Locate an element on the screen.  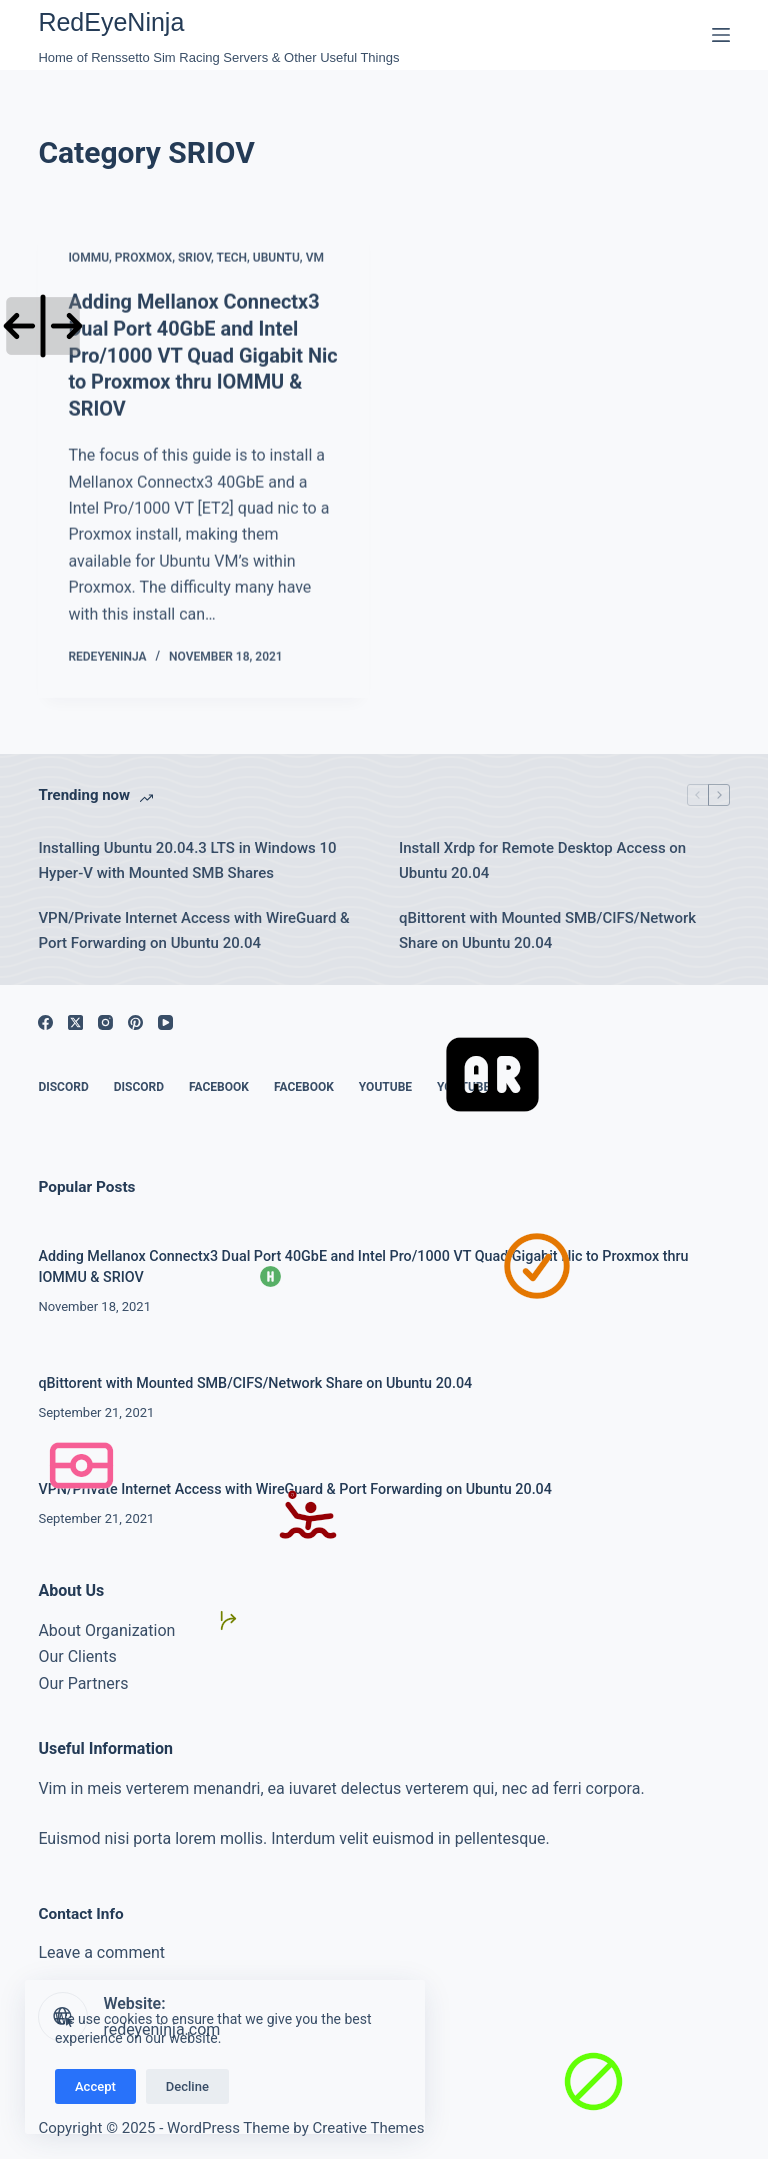
access electronic passport or travel documents is located at coordinates (81, 1465).